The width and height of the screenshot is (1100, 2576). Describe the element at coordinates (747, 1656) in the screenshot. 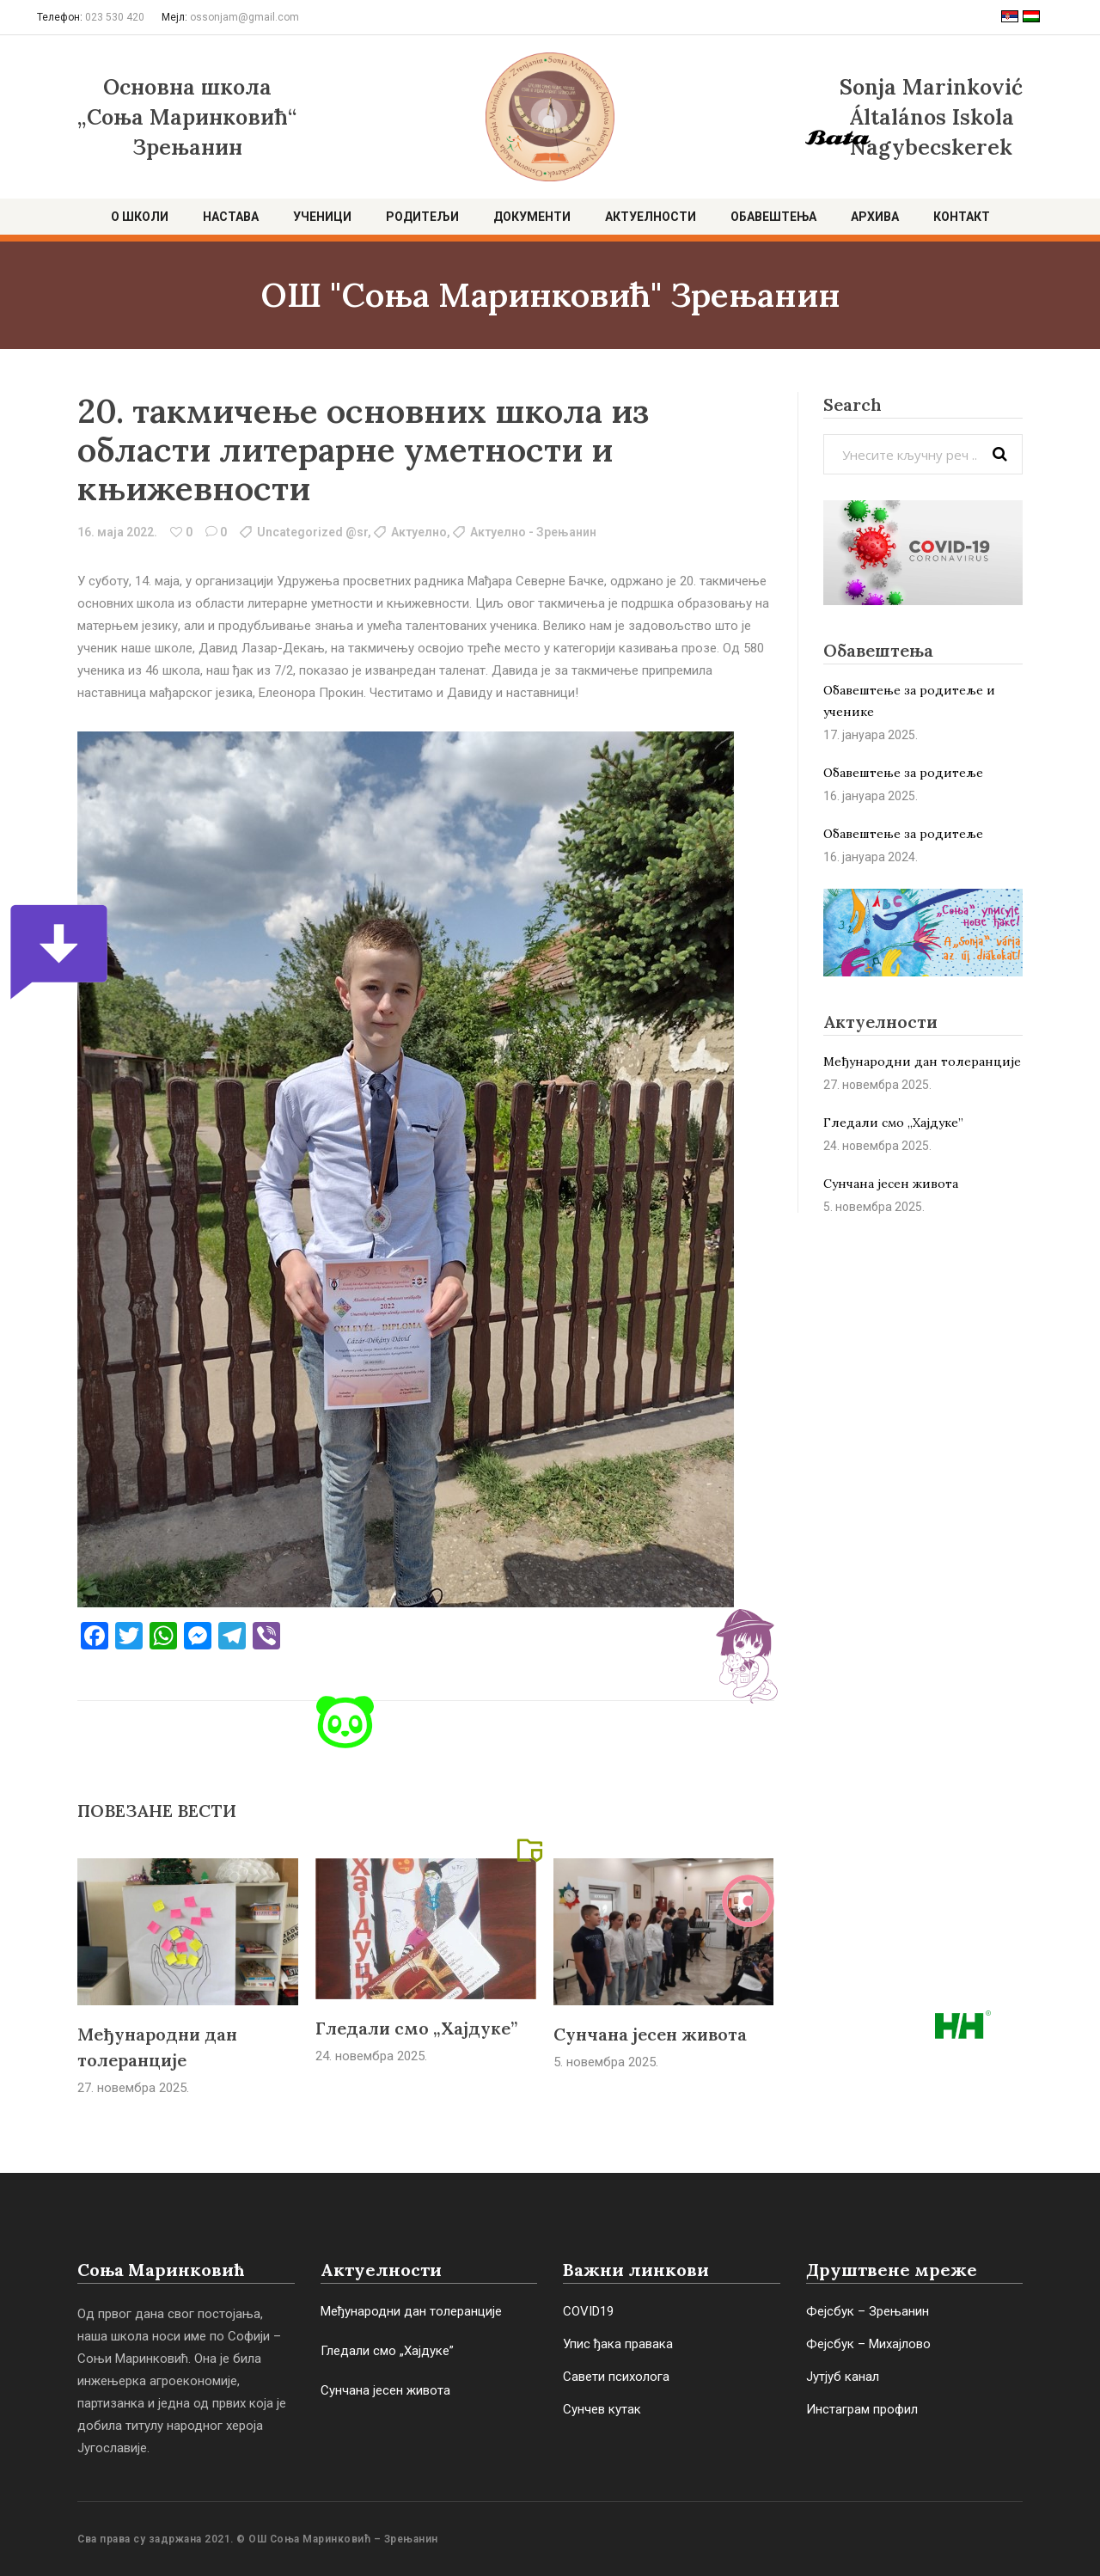

I see `launch ren'py visual novel engine` at that location.